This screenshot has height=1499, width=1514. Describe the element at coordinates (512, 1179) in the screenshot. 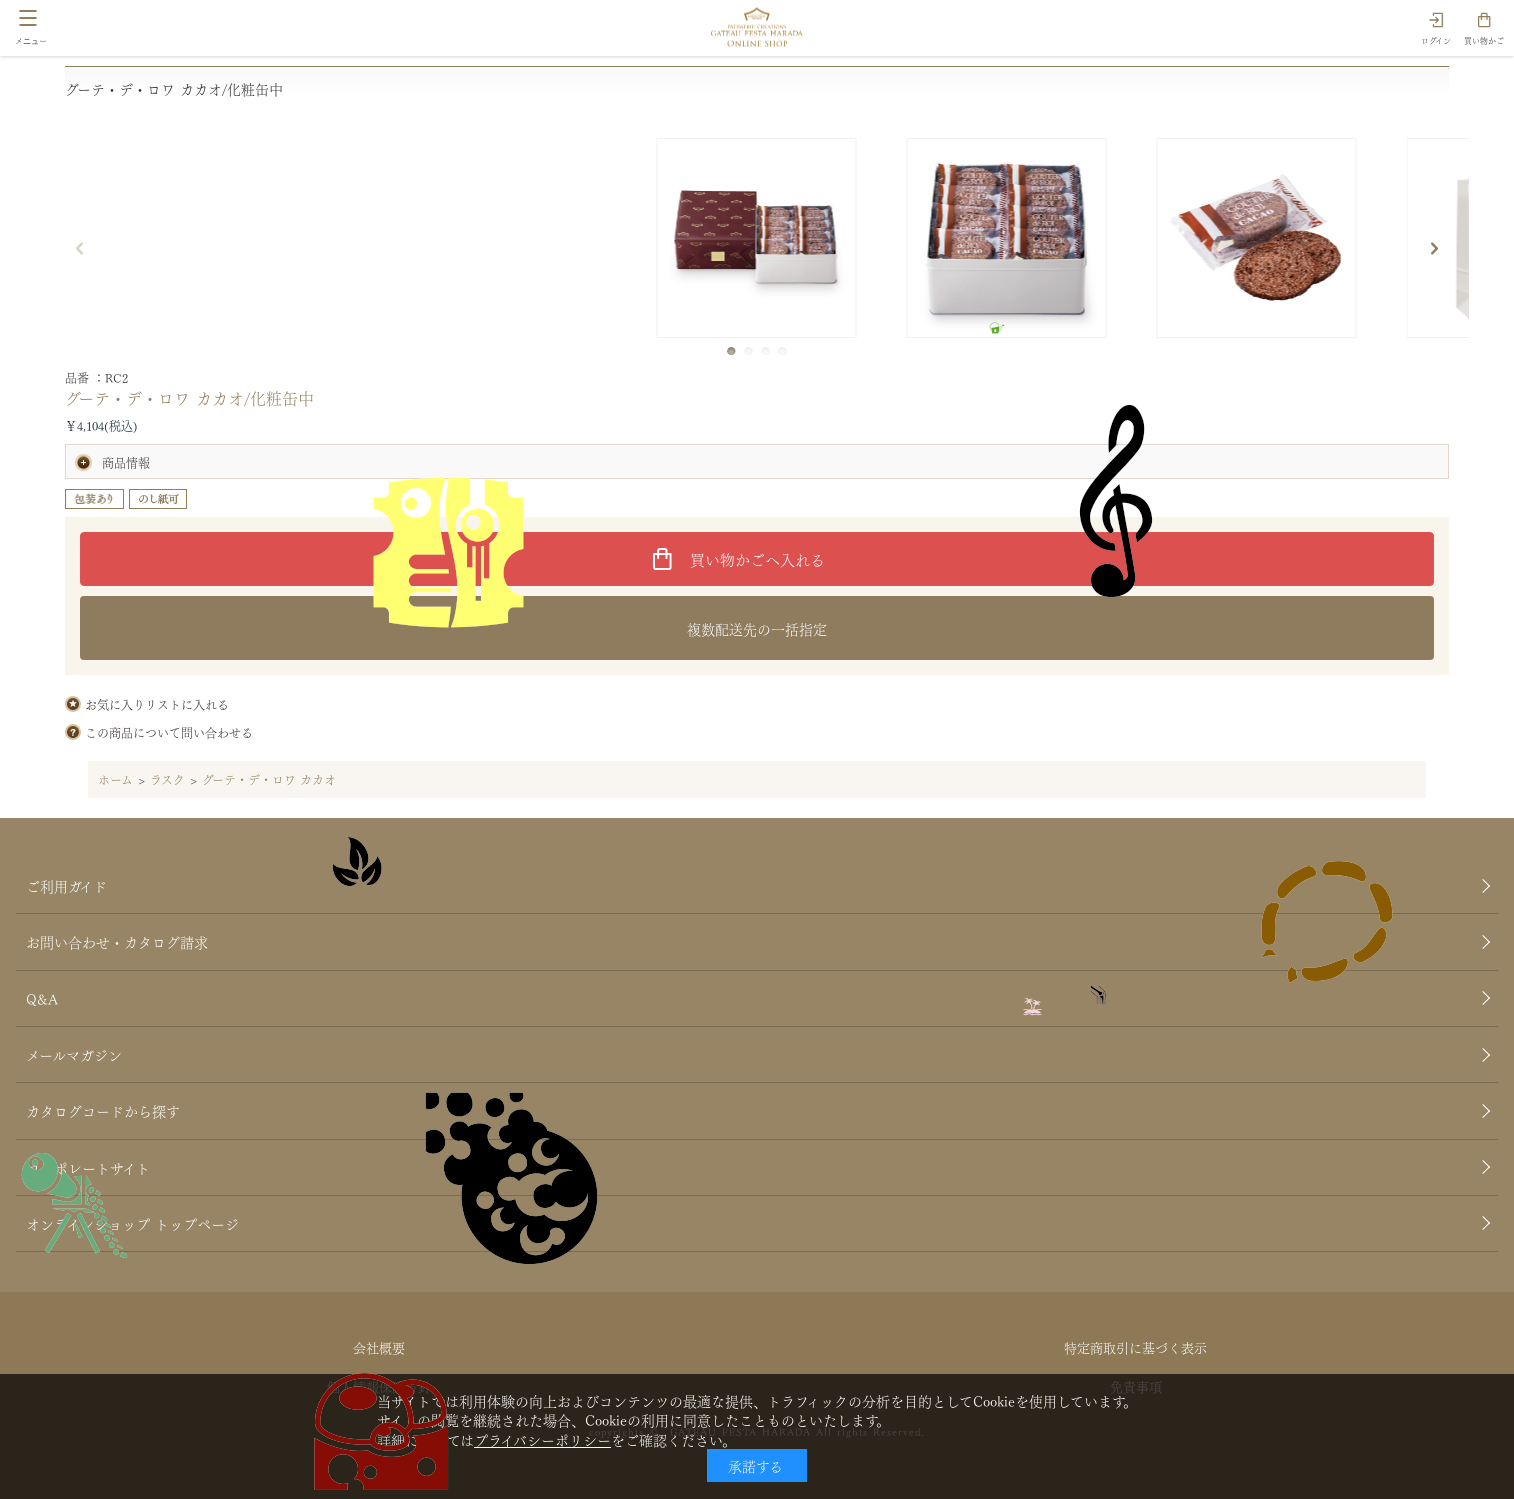

I see `indicates a dissolving or disintegrating effect` at that location.